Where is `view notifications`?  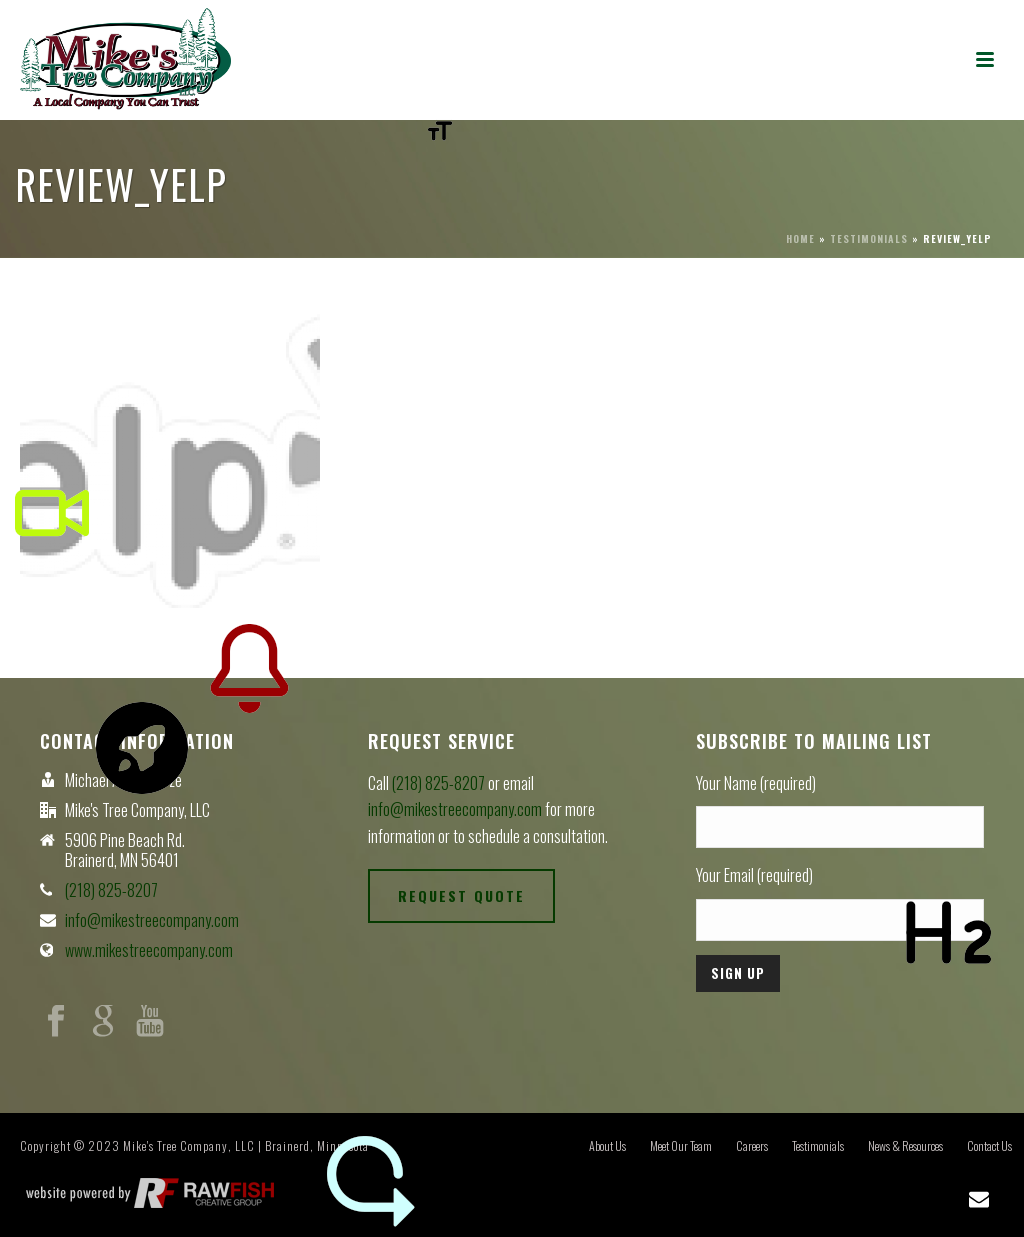
view notifications is located at coordinates (249, 668).